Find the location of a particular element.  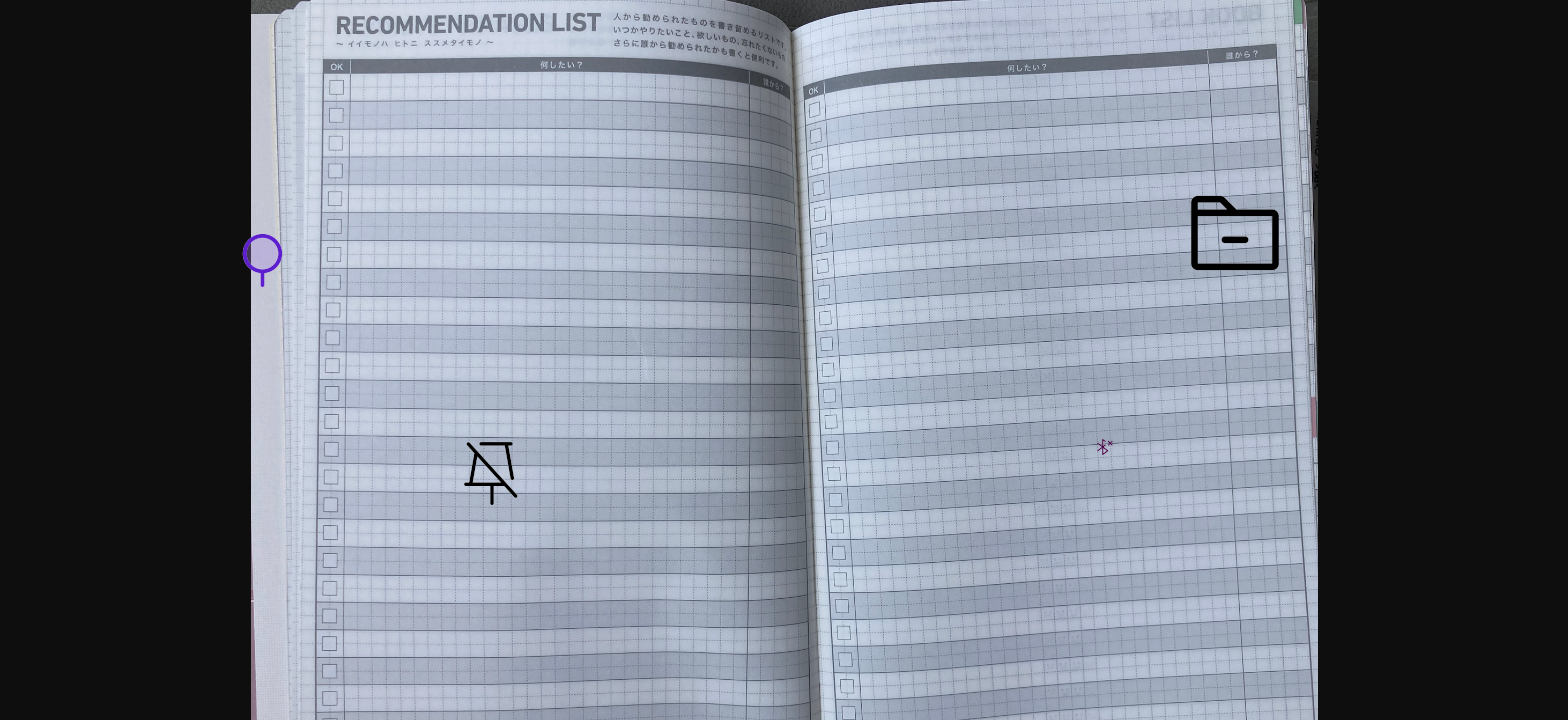

unpin this item is located at coordinates (492, 470).